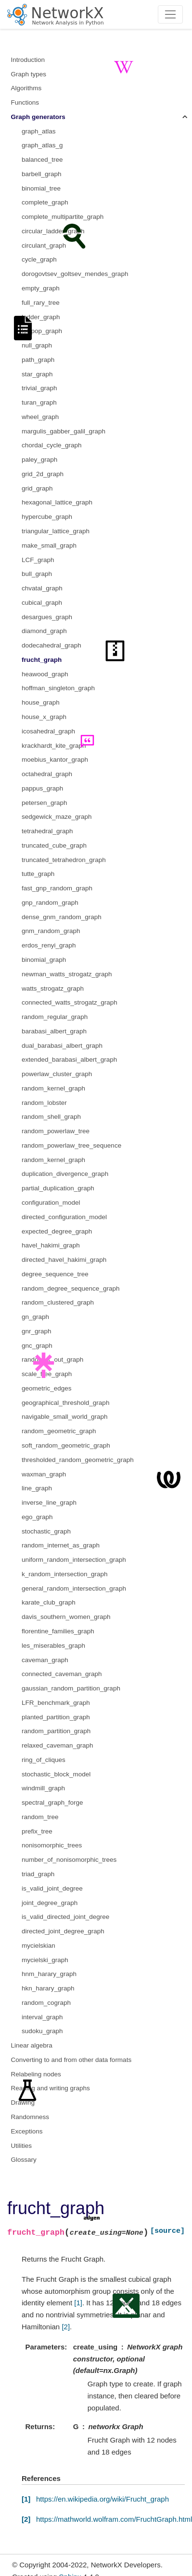 The height and width of the screenshot is (2576, 192). I want to click on open Wikipedia, so click(124, 67).